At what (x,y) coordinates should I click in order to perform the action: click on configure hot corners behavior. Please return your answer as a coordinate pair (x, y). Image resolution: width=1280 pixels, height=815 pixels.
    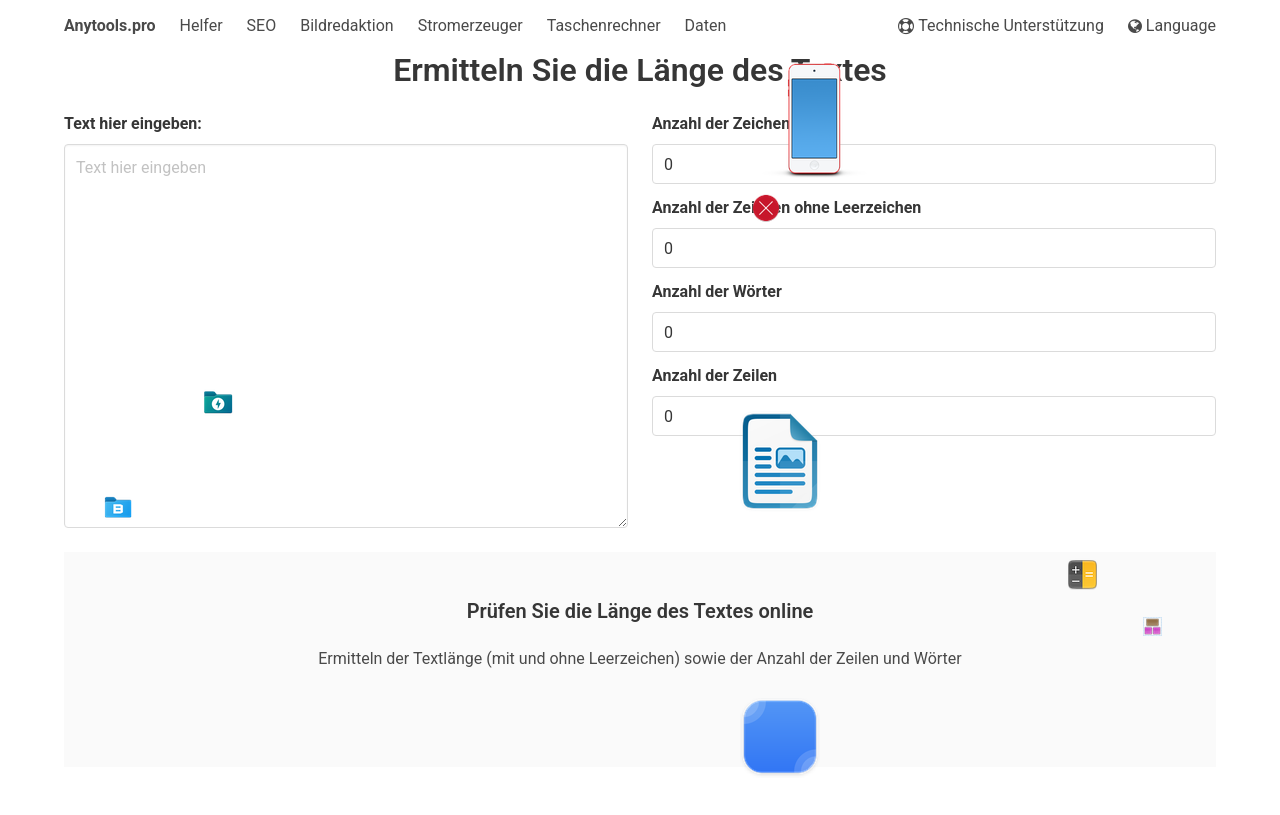
    Looking at the image, I should click on (780, 738).